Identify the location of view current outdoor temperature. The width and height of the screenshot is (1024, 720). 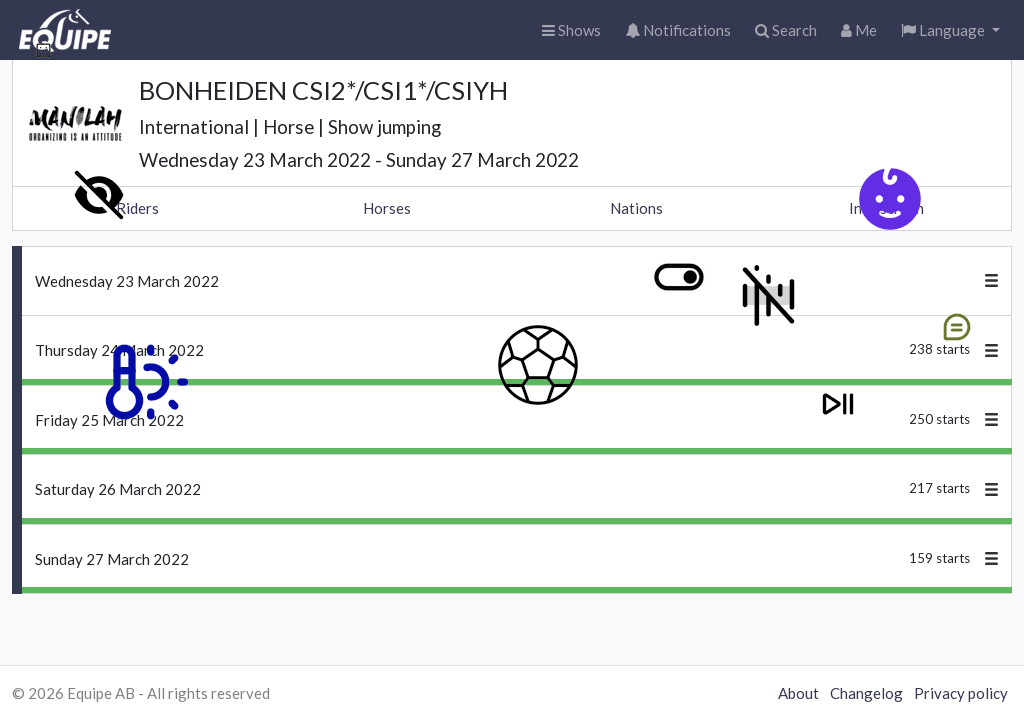
(147, 382).